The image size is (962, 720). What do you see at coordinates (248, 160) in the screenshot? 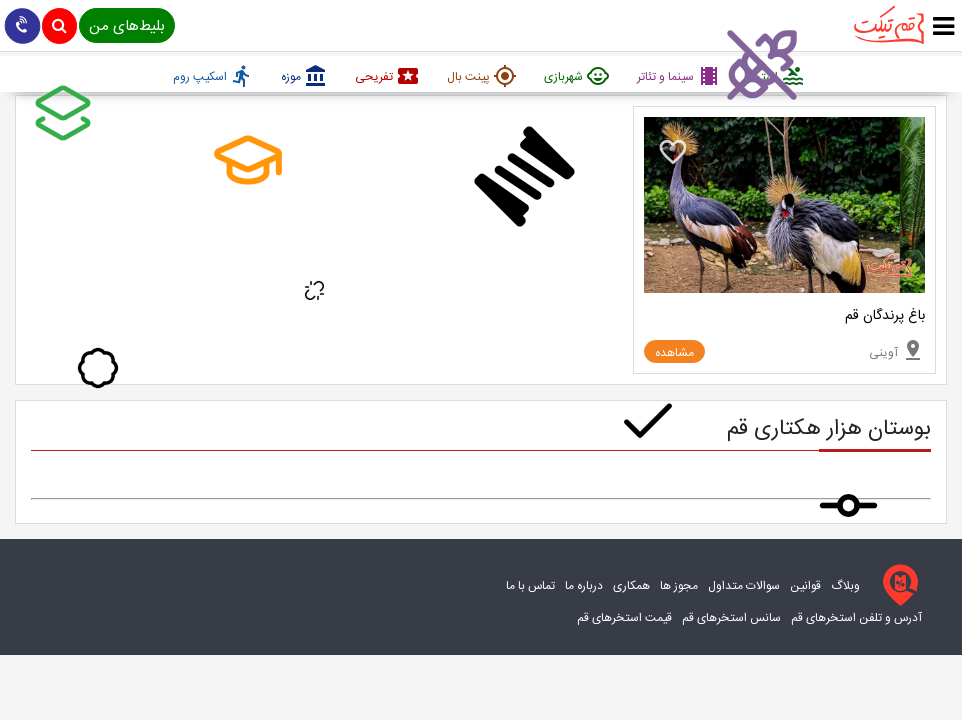
I see `access education or learning resources` at bounding box center [248, 160].